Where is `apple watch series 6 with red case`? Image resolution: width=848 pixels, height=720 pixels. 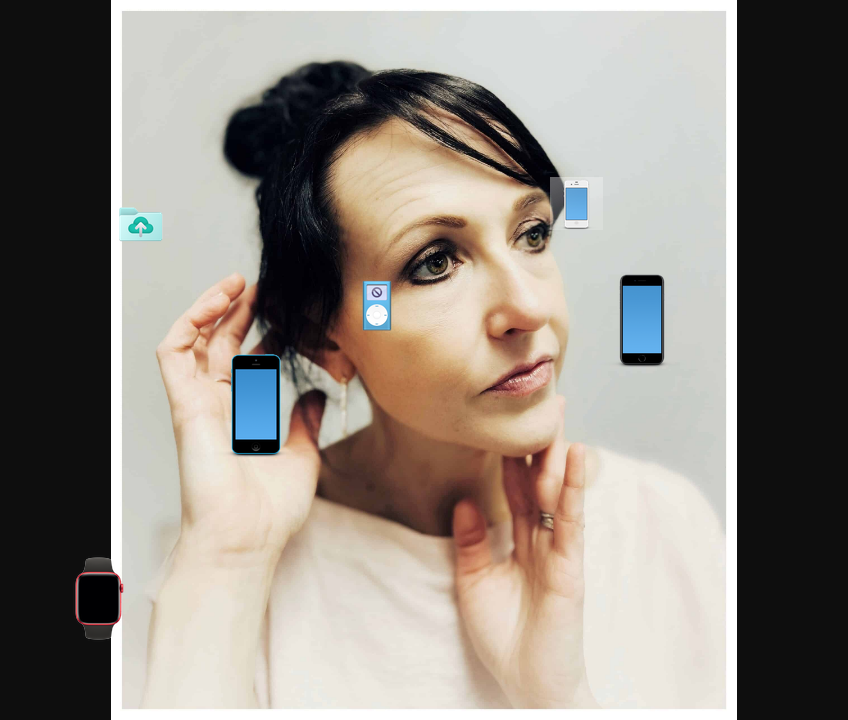
apple watch series 6 with red case is located at coordinates (98, 598).